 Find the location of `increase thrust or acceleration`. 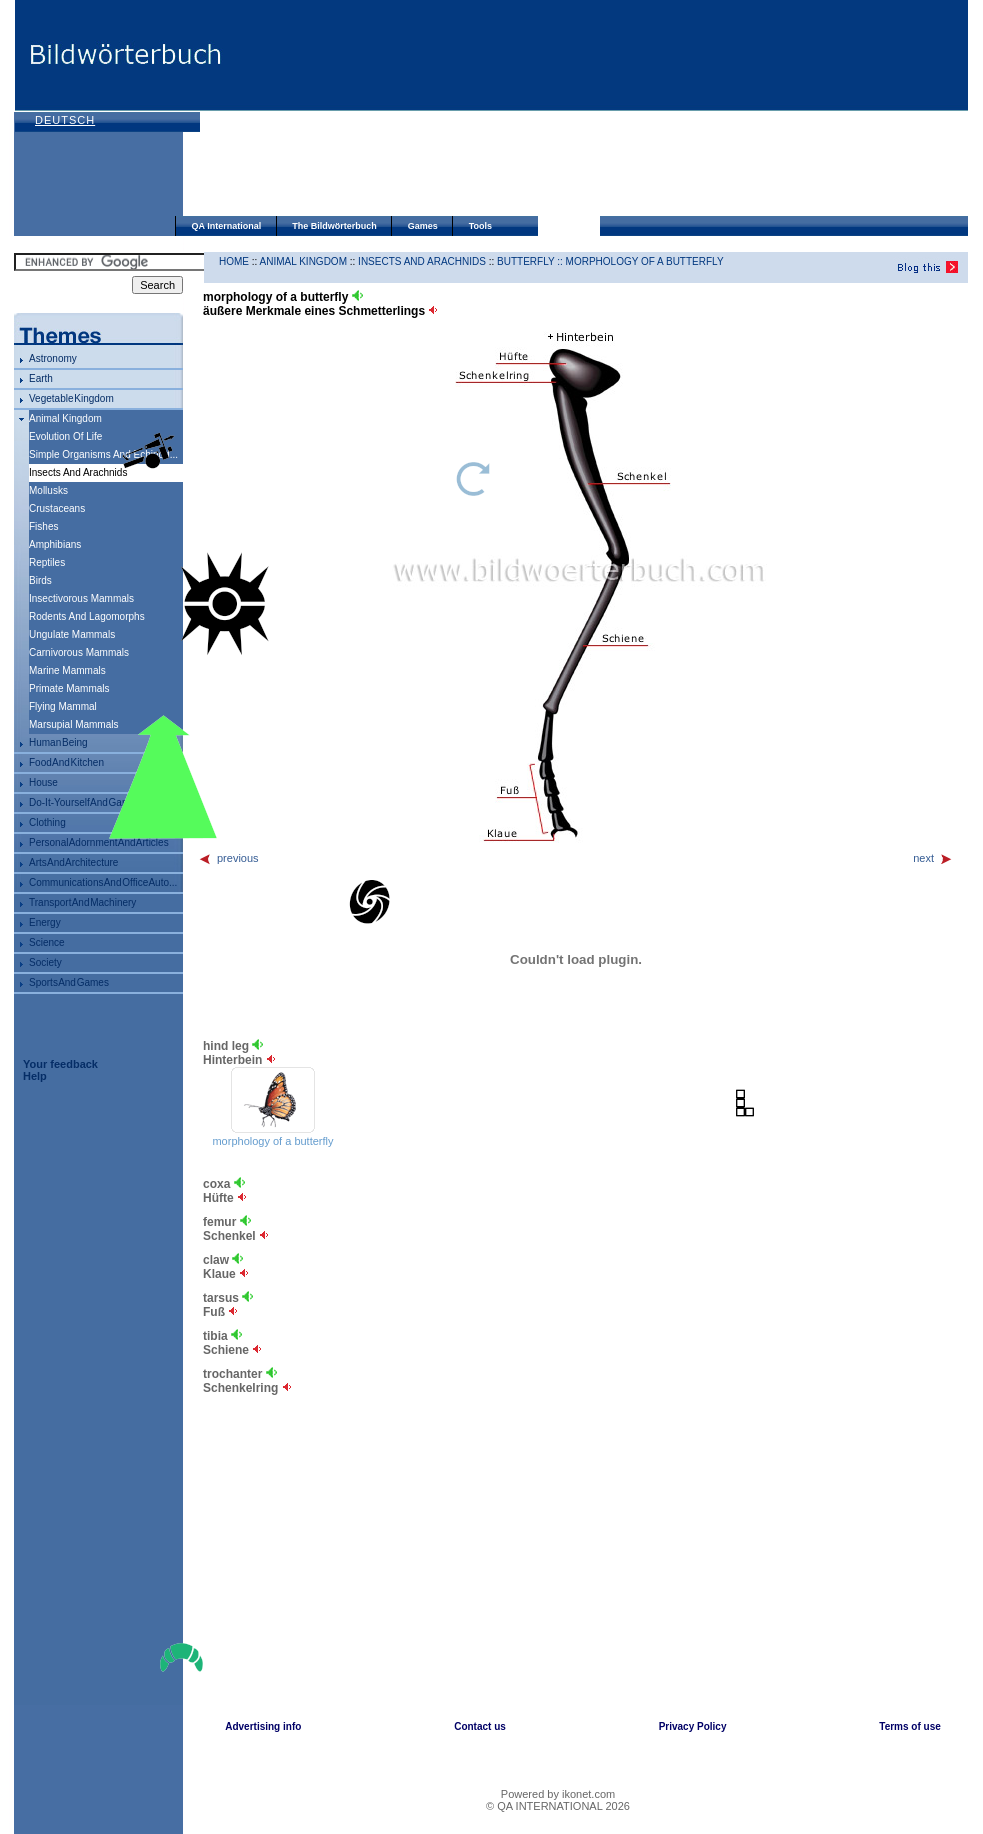

increase thrust or acceleration is located at coordinates (163, 777).